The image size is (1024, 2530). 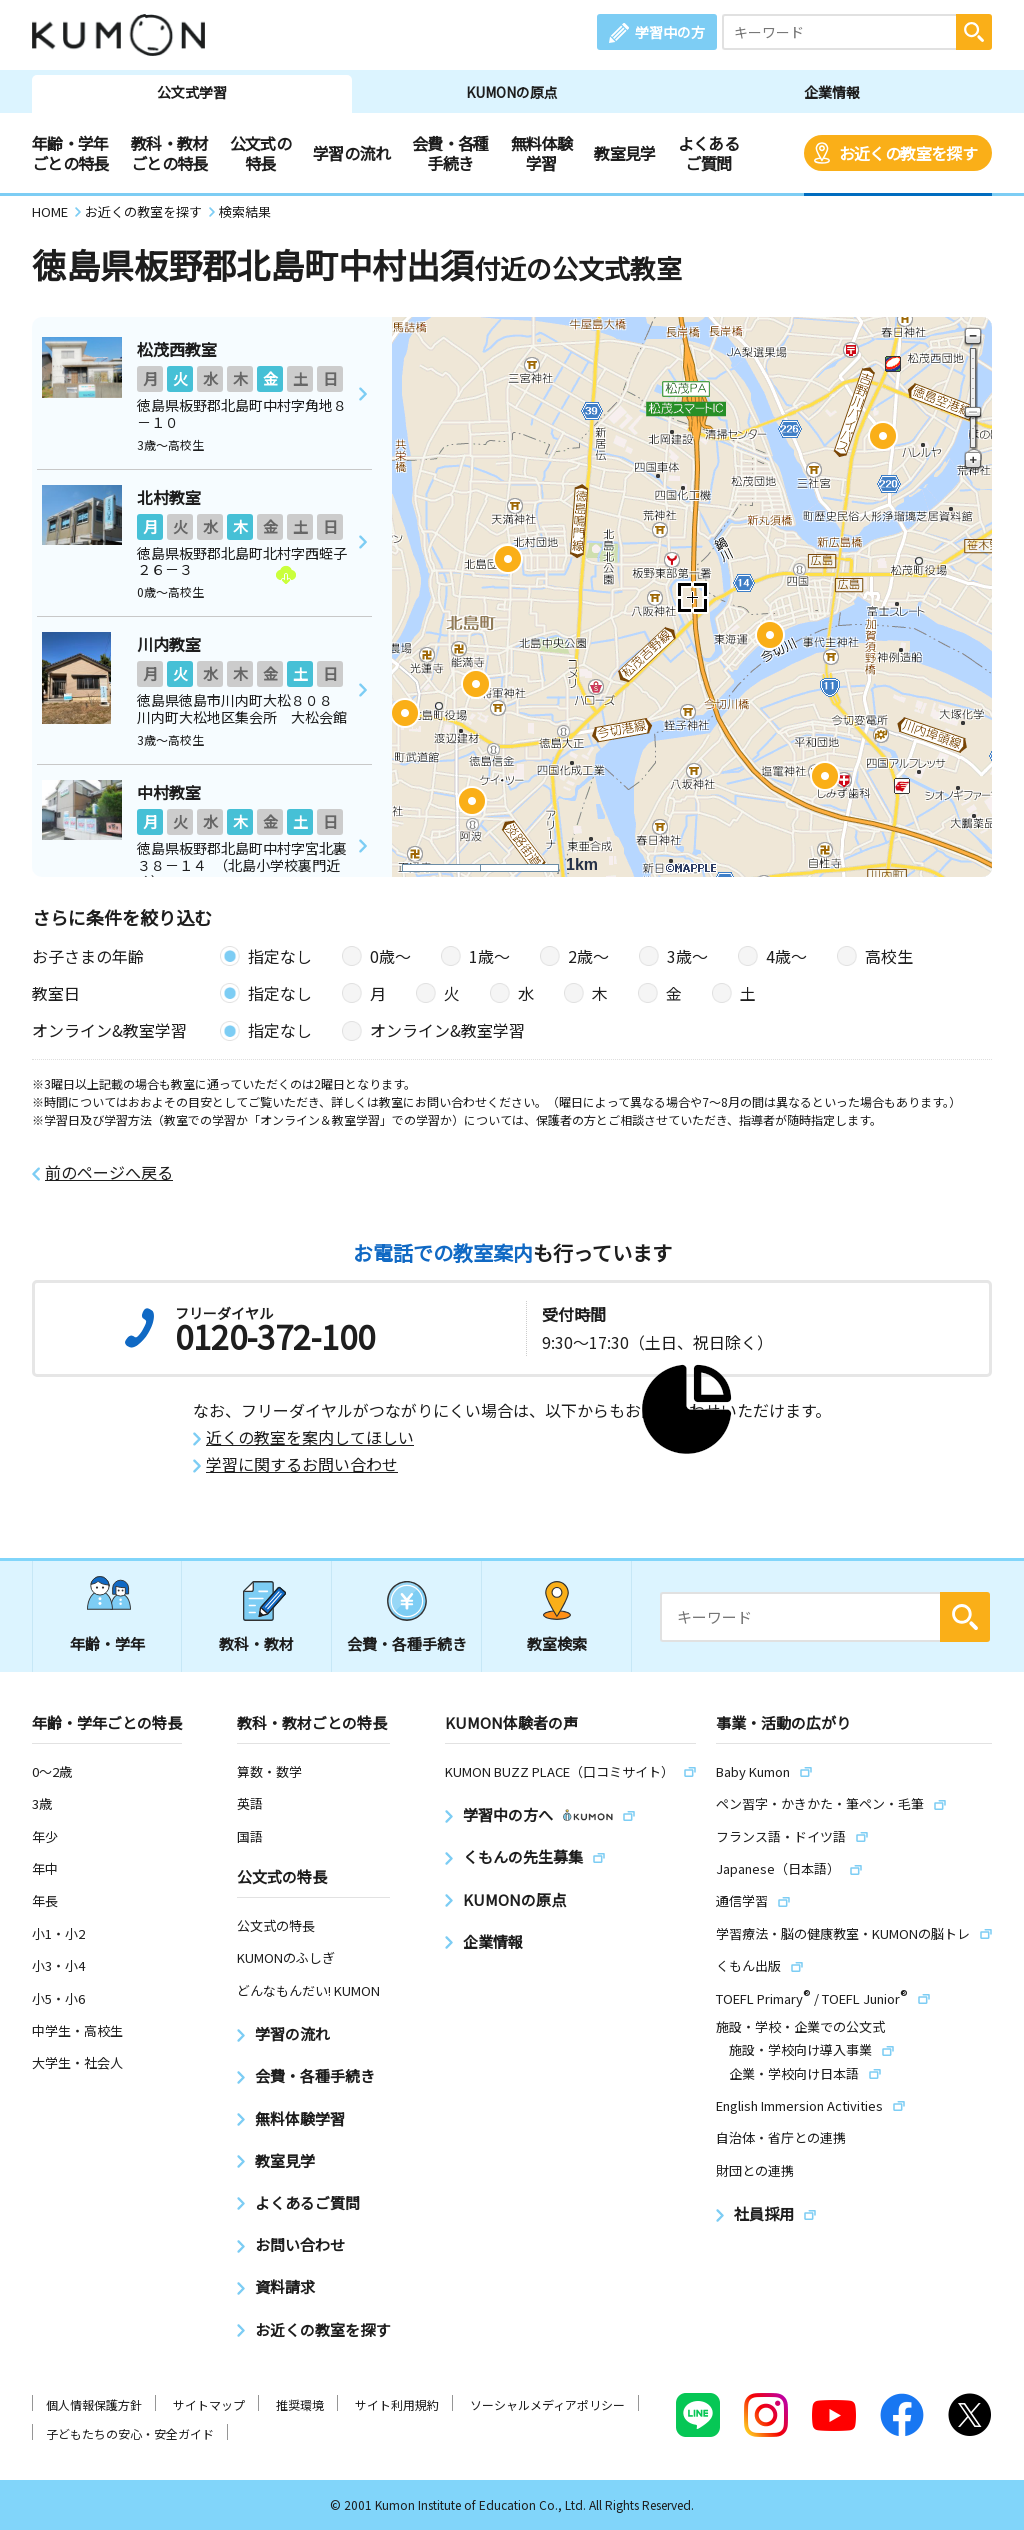 What do you see at coordinates (686, 1409) in the screenshot?
I see `view analytics or statistics breakdown` at bounding box center [686, 1409].